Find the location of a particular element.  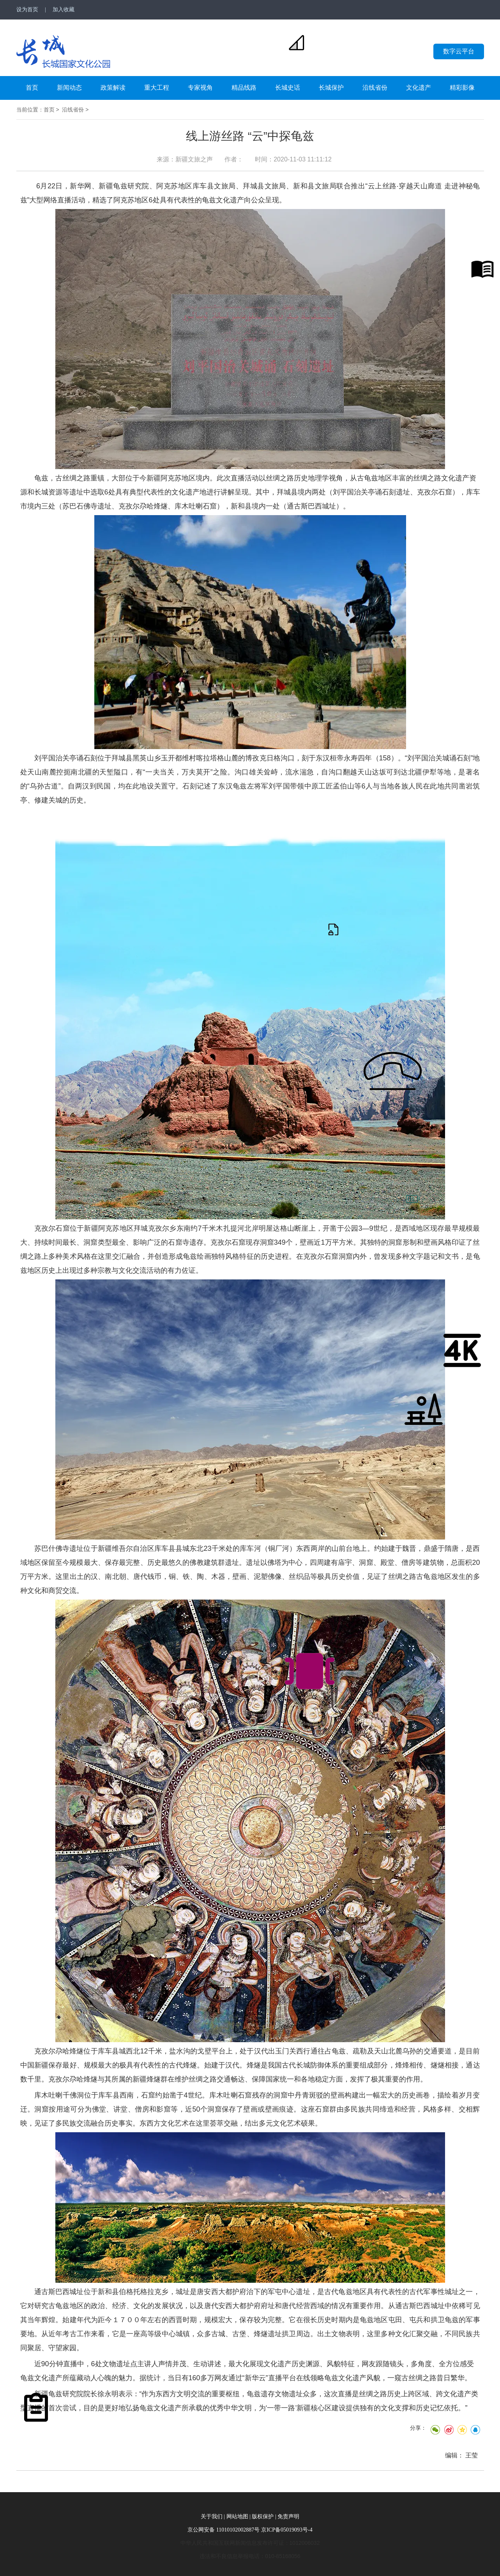

scroll horizontally through content cards is located at coordinates (309, 1671).